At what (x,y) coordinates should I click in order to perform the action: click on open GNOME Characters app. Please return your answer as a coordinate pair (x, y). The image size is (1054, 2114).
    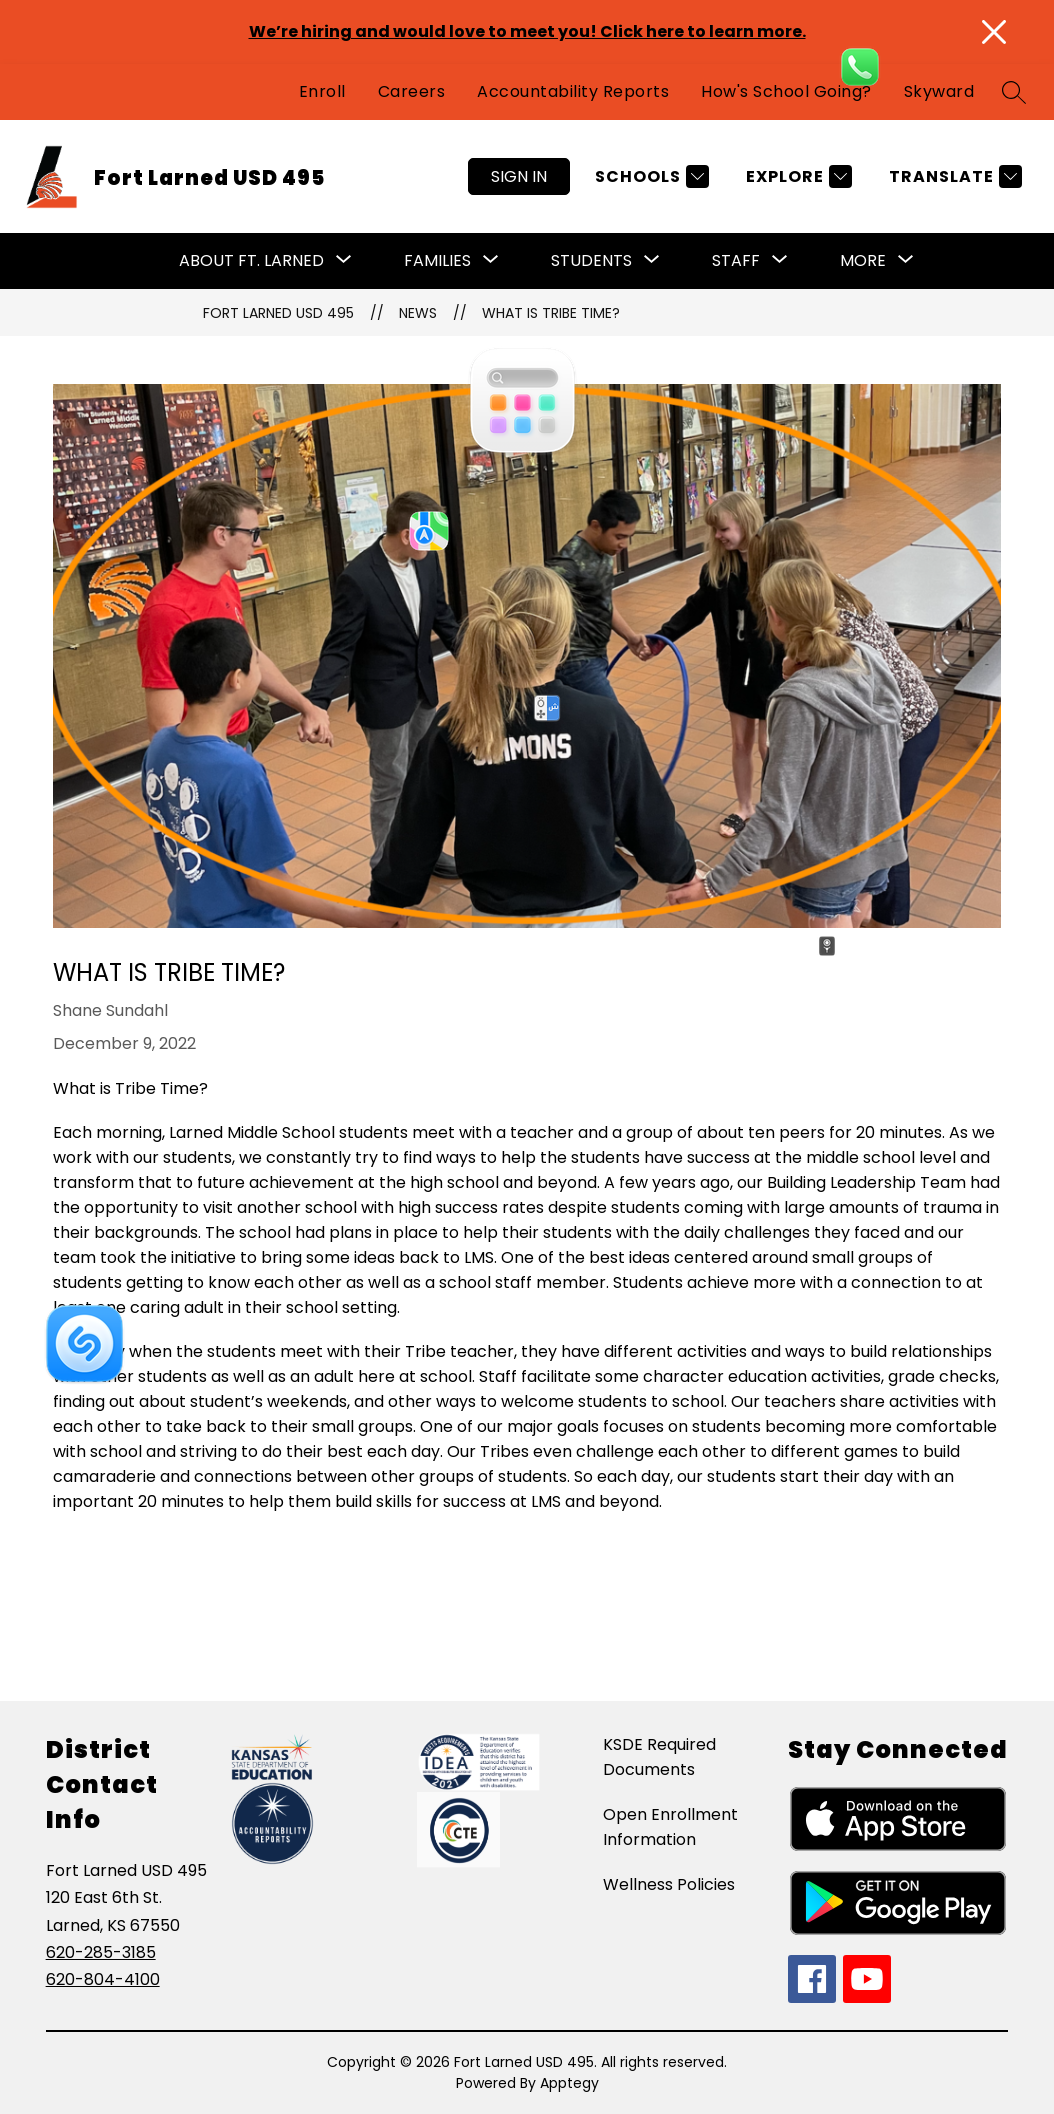
    Looking at the image, I should click on (547, 708).